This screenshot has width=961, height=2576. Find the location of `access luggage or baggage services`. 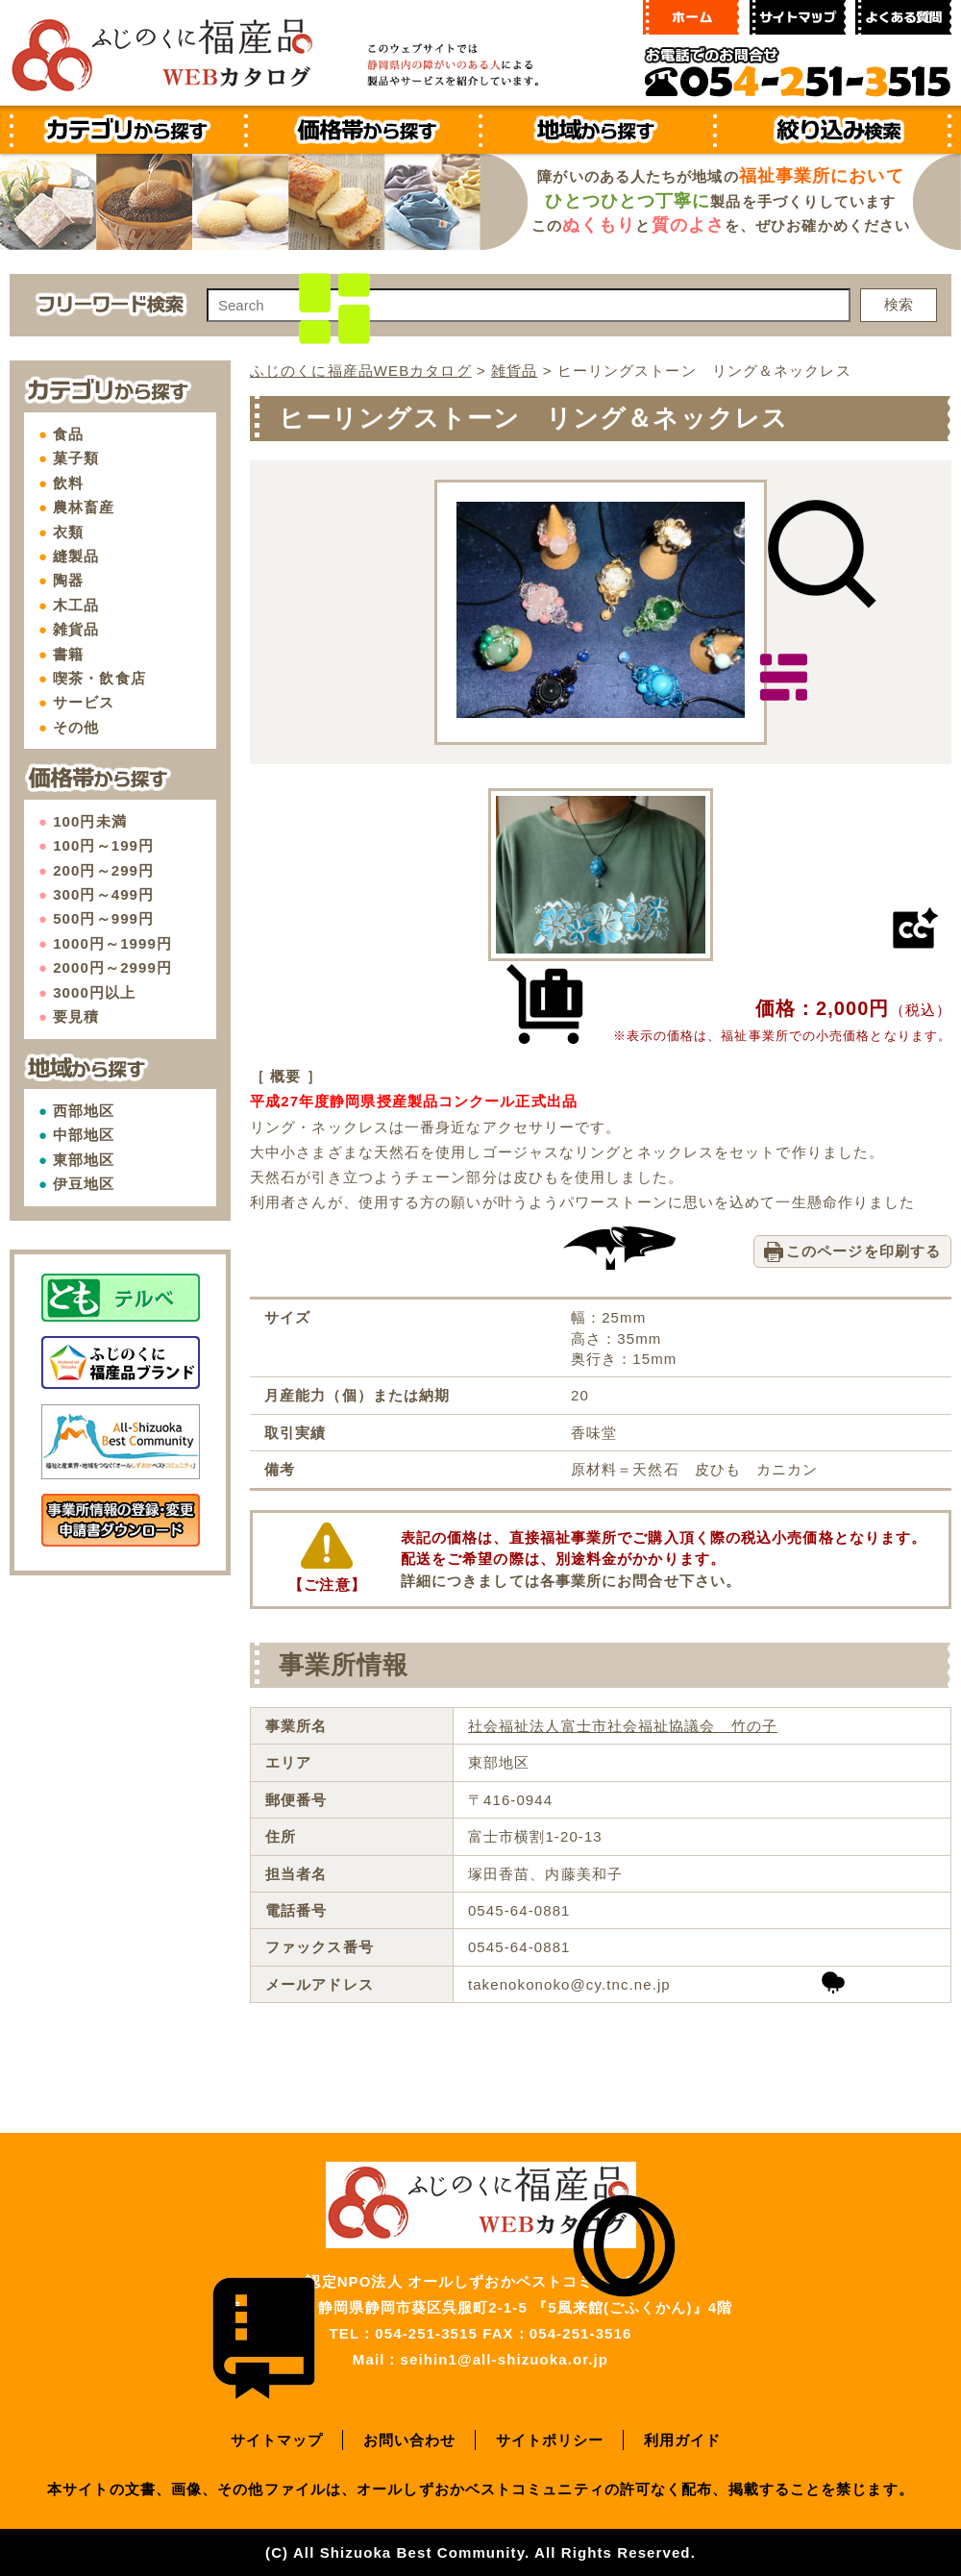

access luggage or baggage services is located at coordinates (549, 1003).